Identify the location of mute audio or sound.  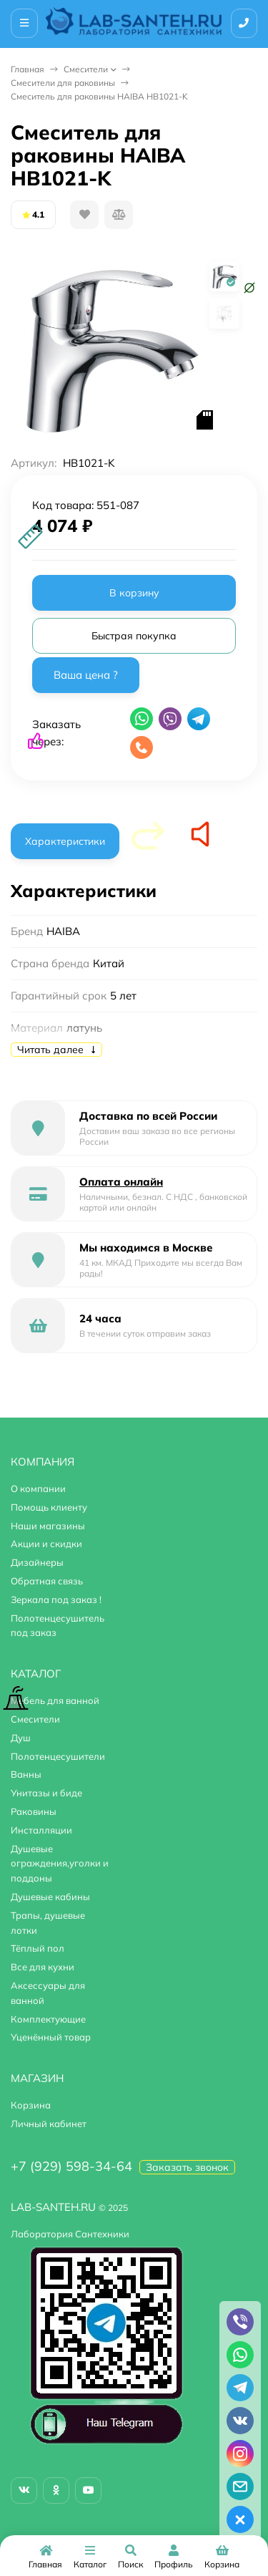
(200, 834).